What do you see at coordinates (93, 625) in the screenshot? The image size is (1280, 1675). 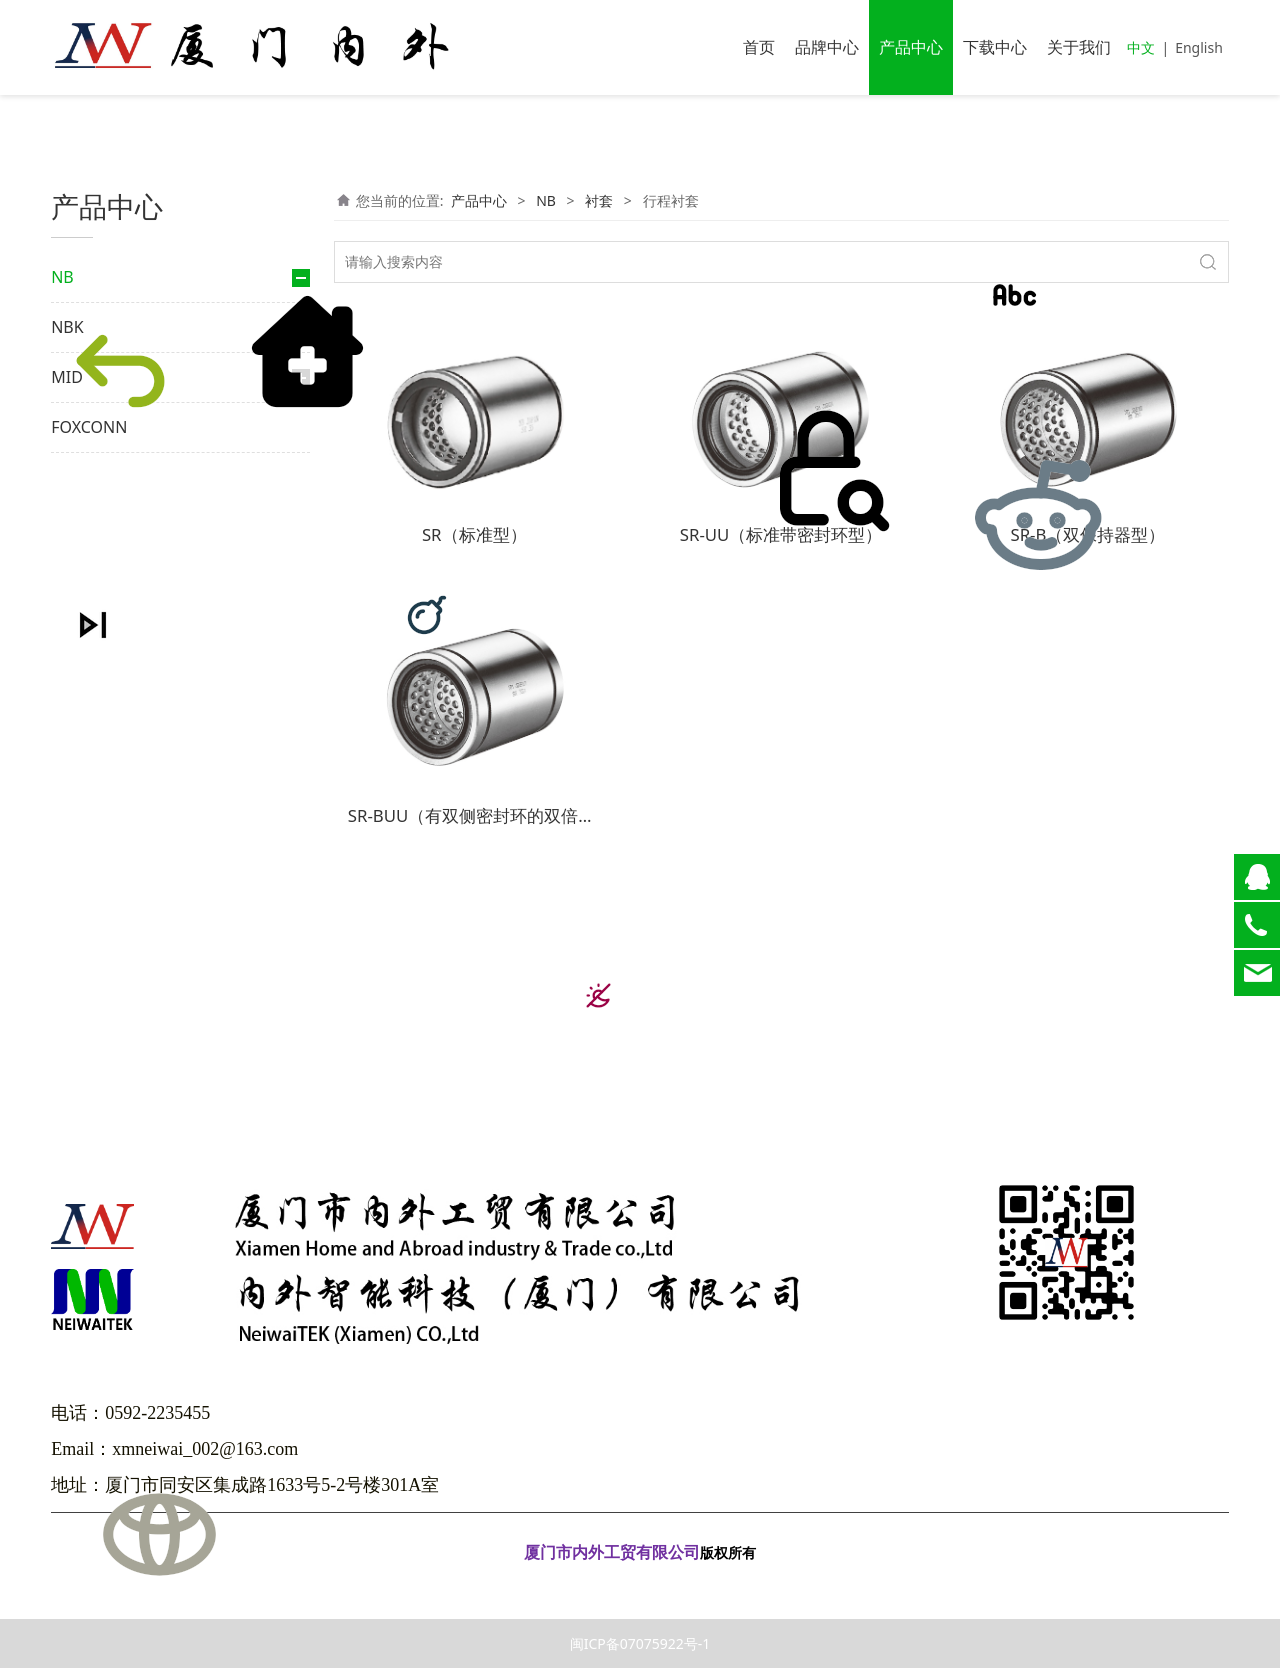 I see `skip to the next track or video` at bounding box center [93, 625].